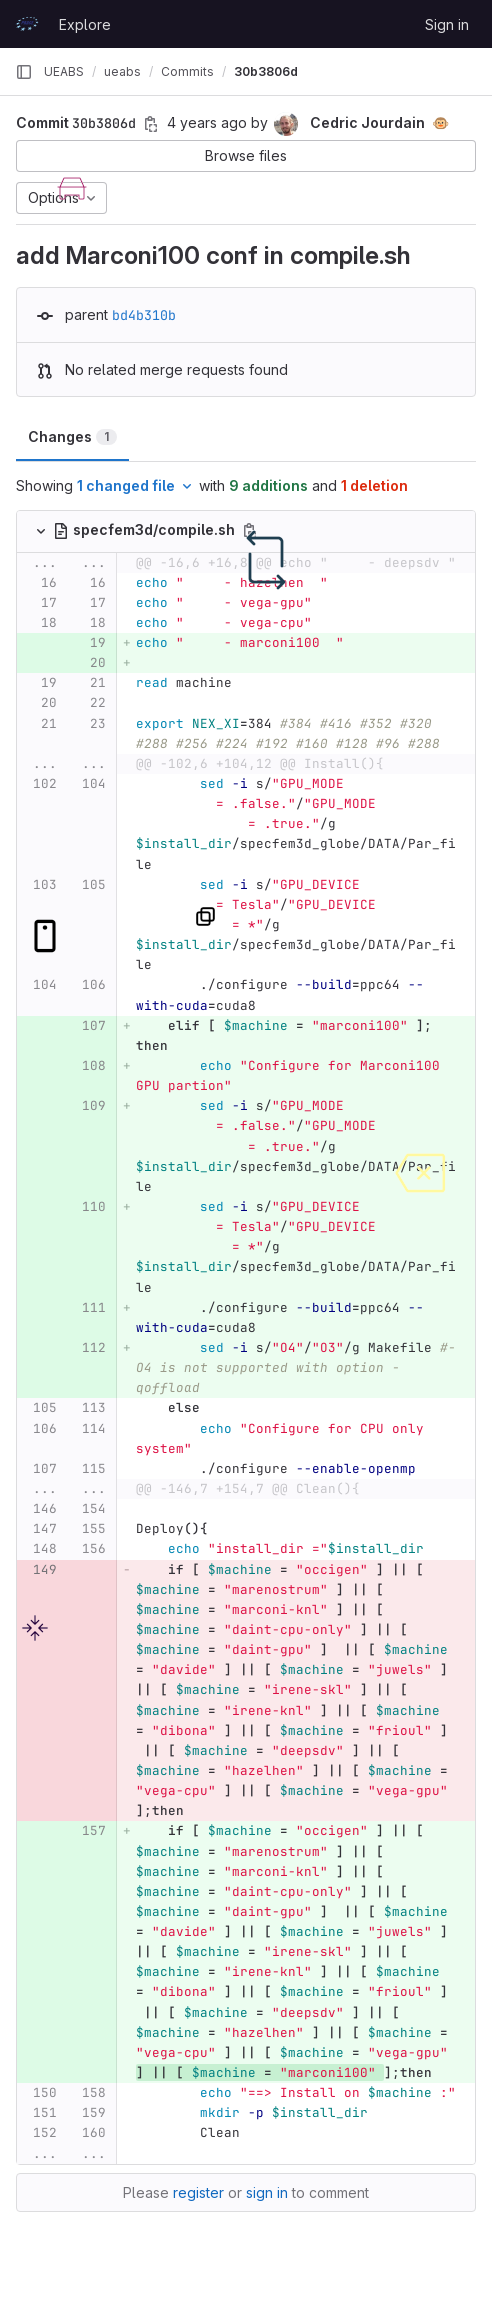 This screenshot has width=492, height=2312. What do you see at coordinates (45, 936) in the screenshot?
I see `access device camera through mobile app` at bounding box center [45, 936].